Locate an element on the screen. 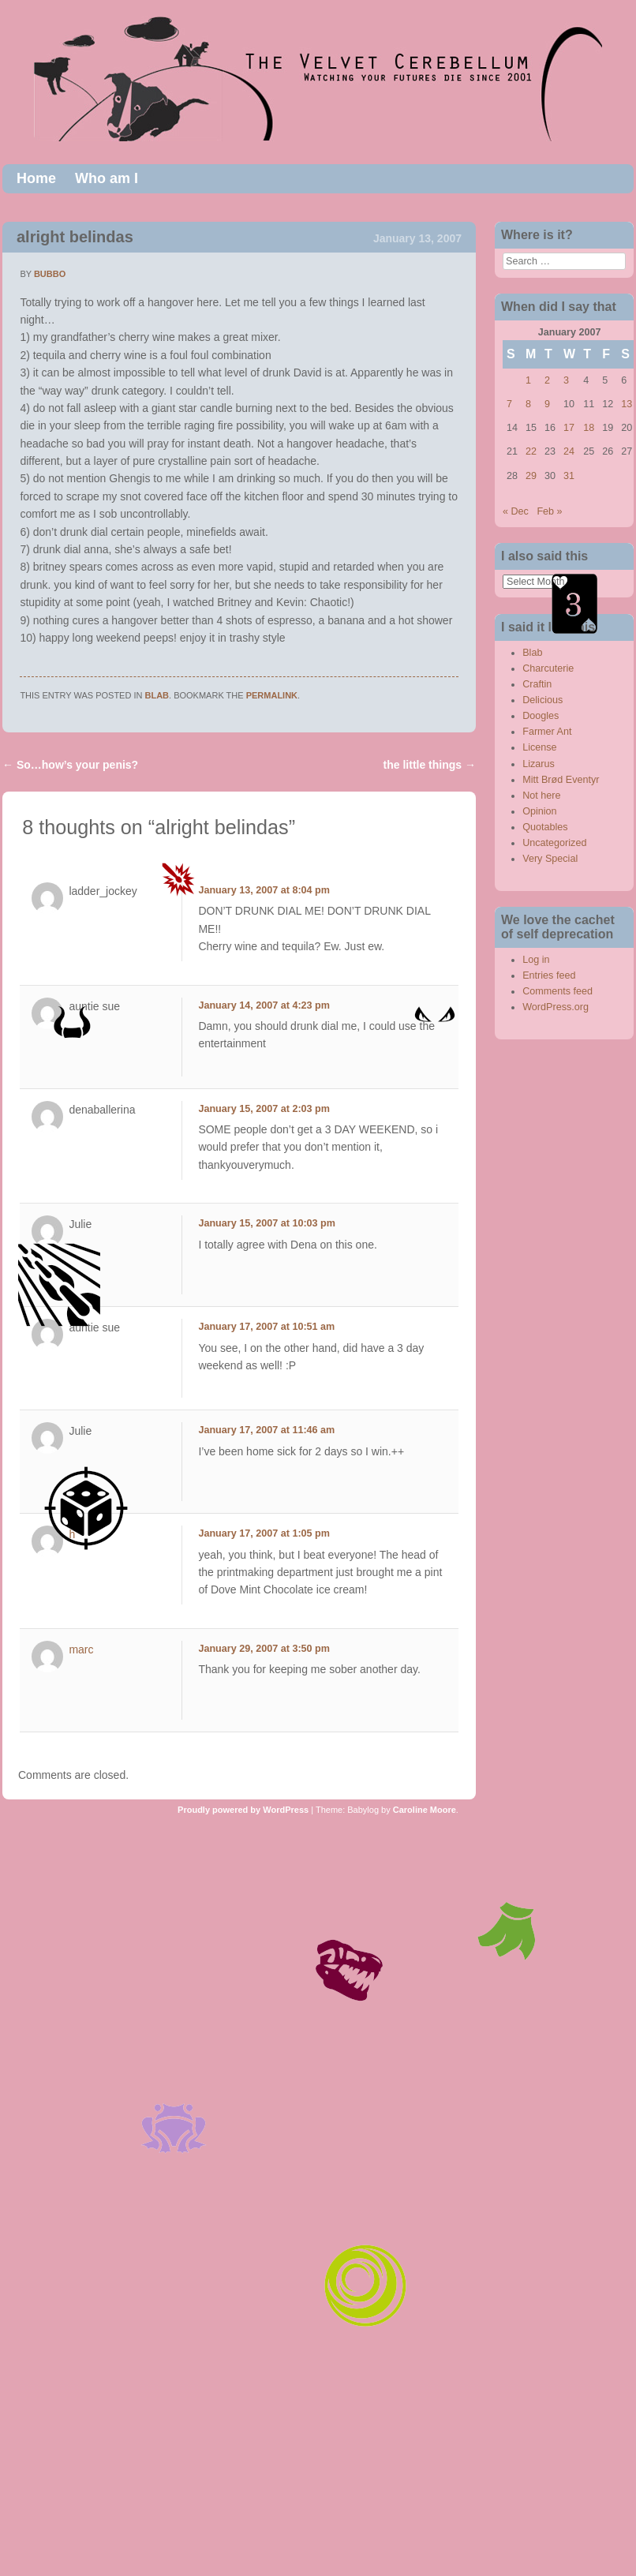 This screenshot has width=636, height=2576. indicates a match strike or ignition action is located at coordinates (179, 880).